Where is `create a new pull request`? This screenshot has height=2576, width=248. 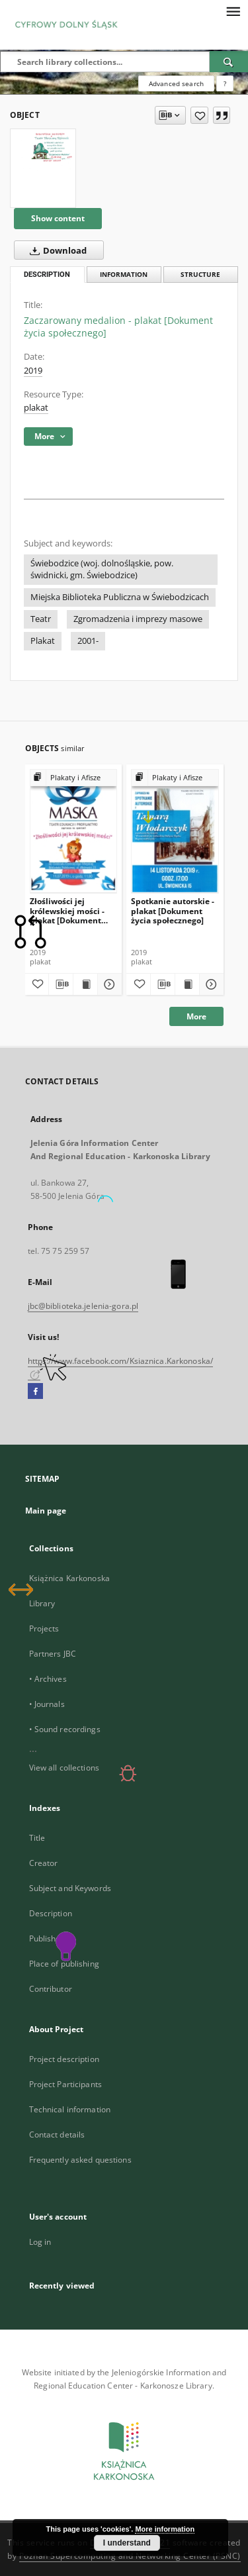
create a new pull request is located at coordinates (30, 931).